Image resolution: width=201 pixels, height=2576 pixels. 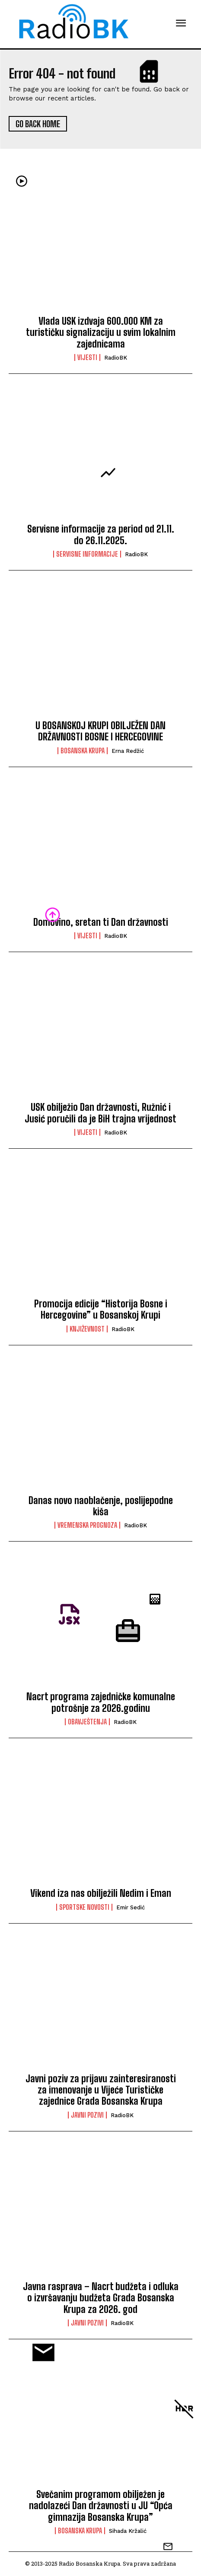 I want to click on access travel documents or itinerary, so click(x=128, y=1631).